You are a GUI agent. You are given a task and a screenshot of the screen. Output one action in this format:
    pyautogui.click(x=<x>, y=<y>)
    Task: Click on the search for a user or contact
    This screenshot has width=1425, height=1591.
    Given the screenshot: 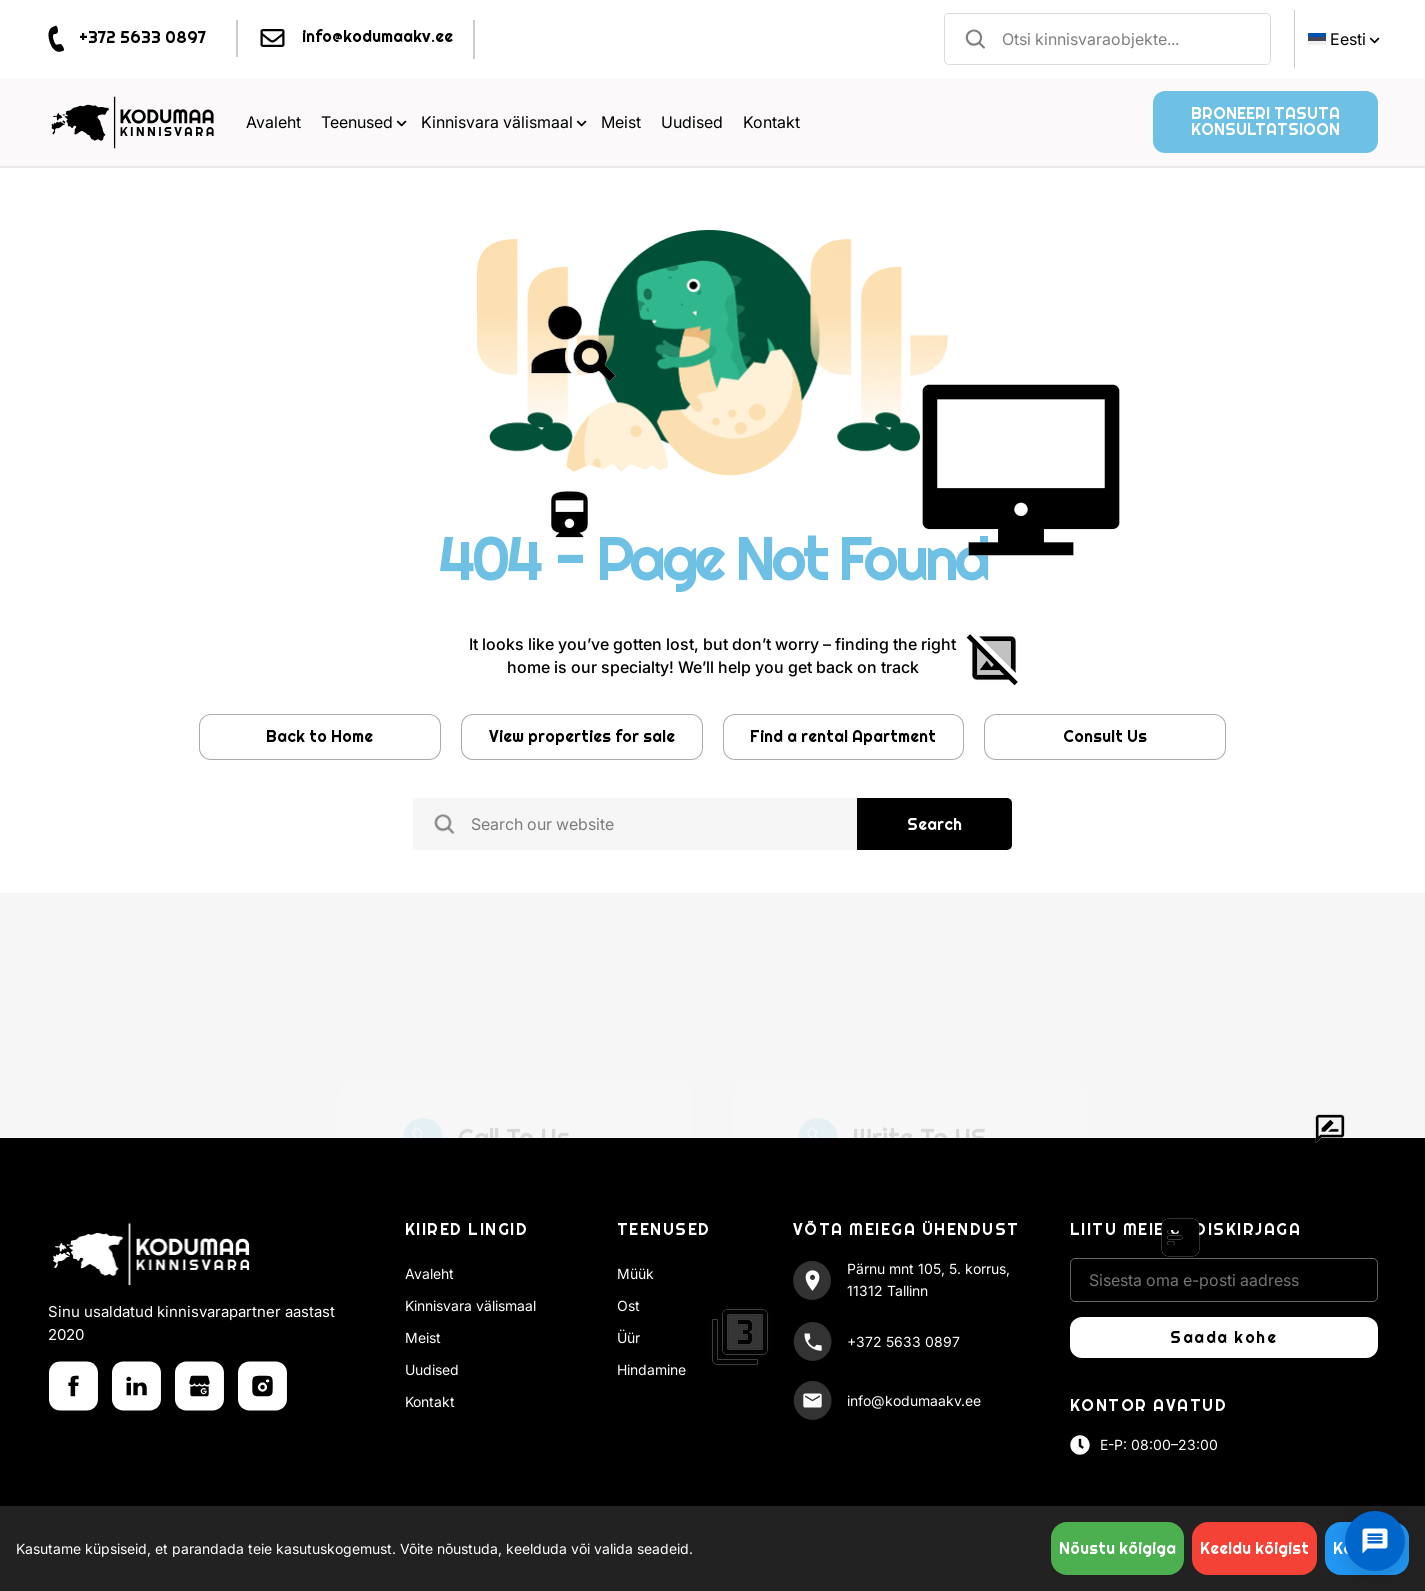 What is the action you would take?
    pyautogui.click(x=573, y=339)
    